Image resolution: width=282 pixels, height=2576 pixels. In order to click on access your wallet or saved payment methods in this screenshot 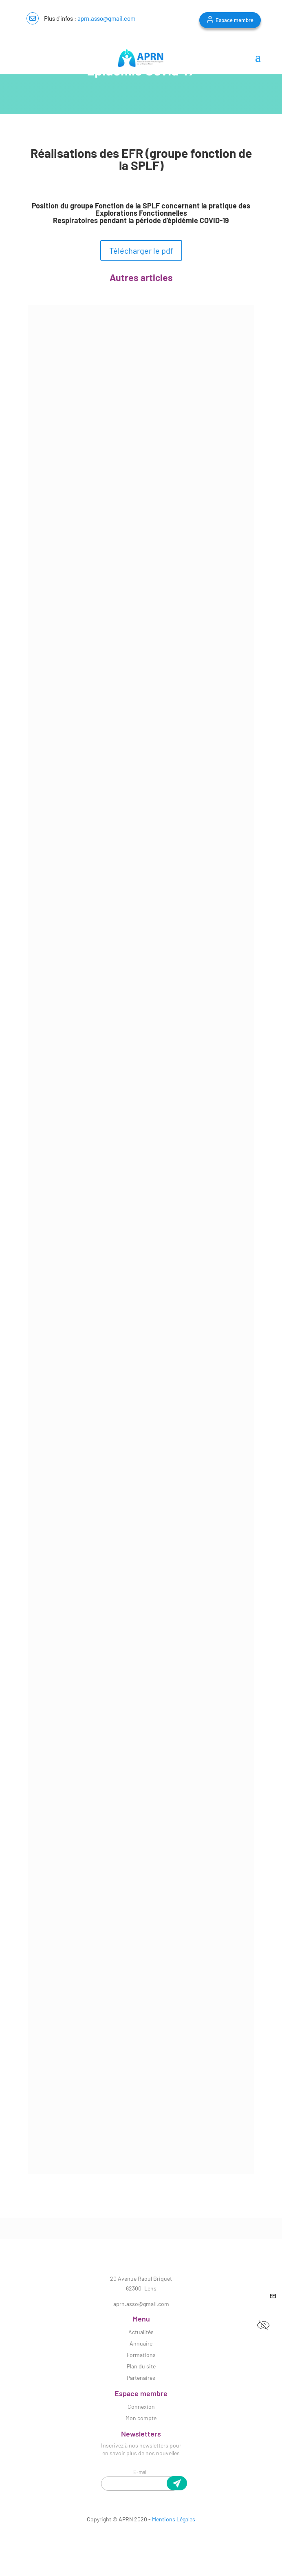, I will do `click(273, 2296)`.